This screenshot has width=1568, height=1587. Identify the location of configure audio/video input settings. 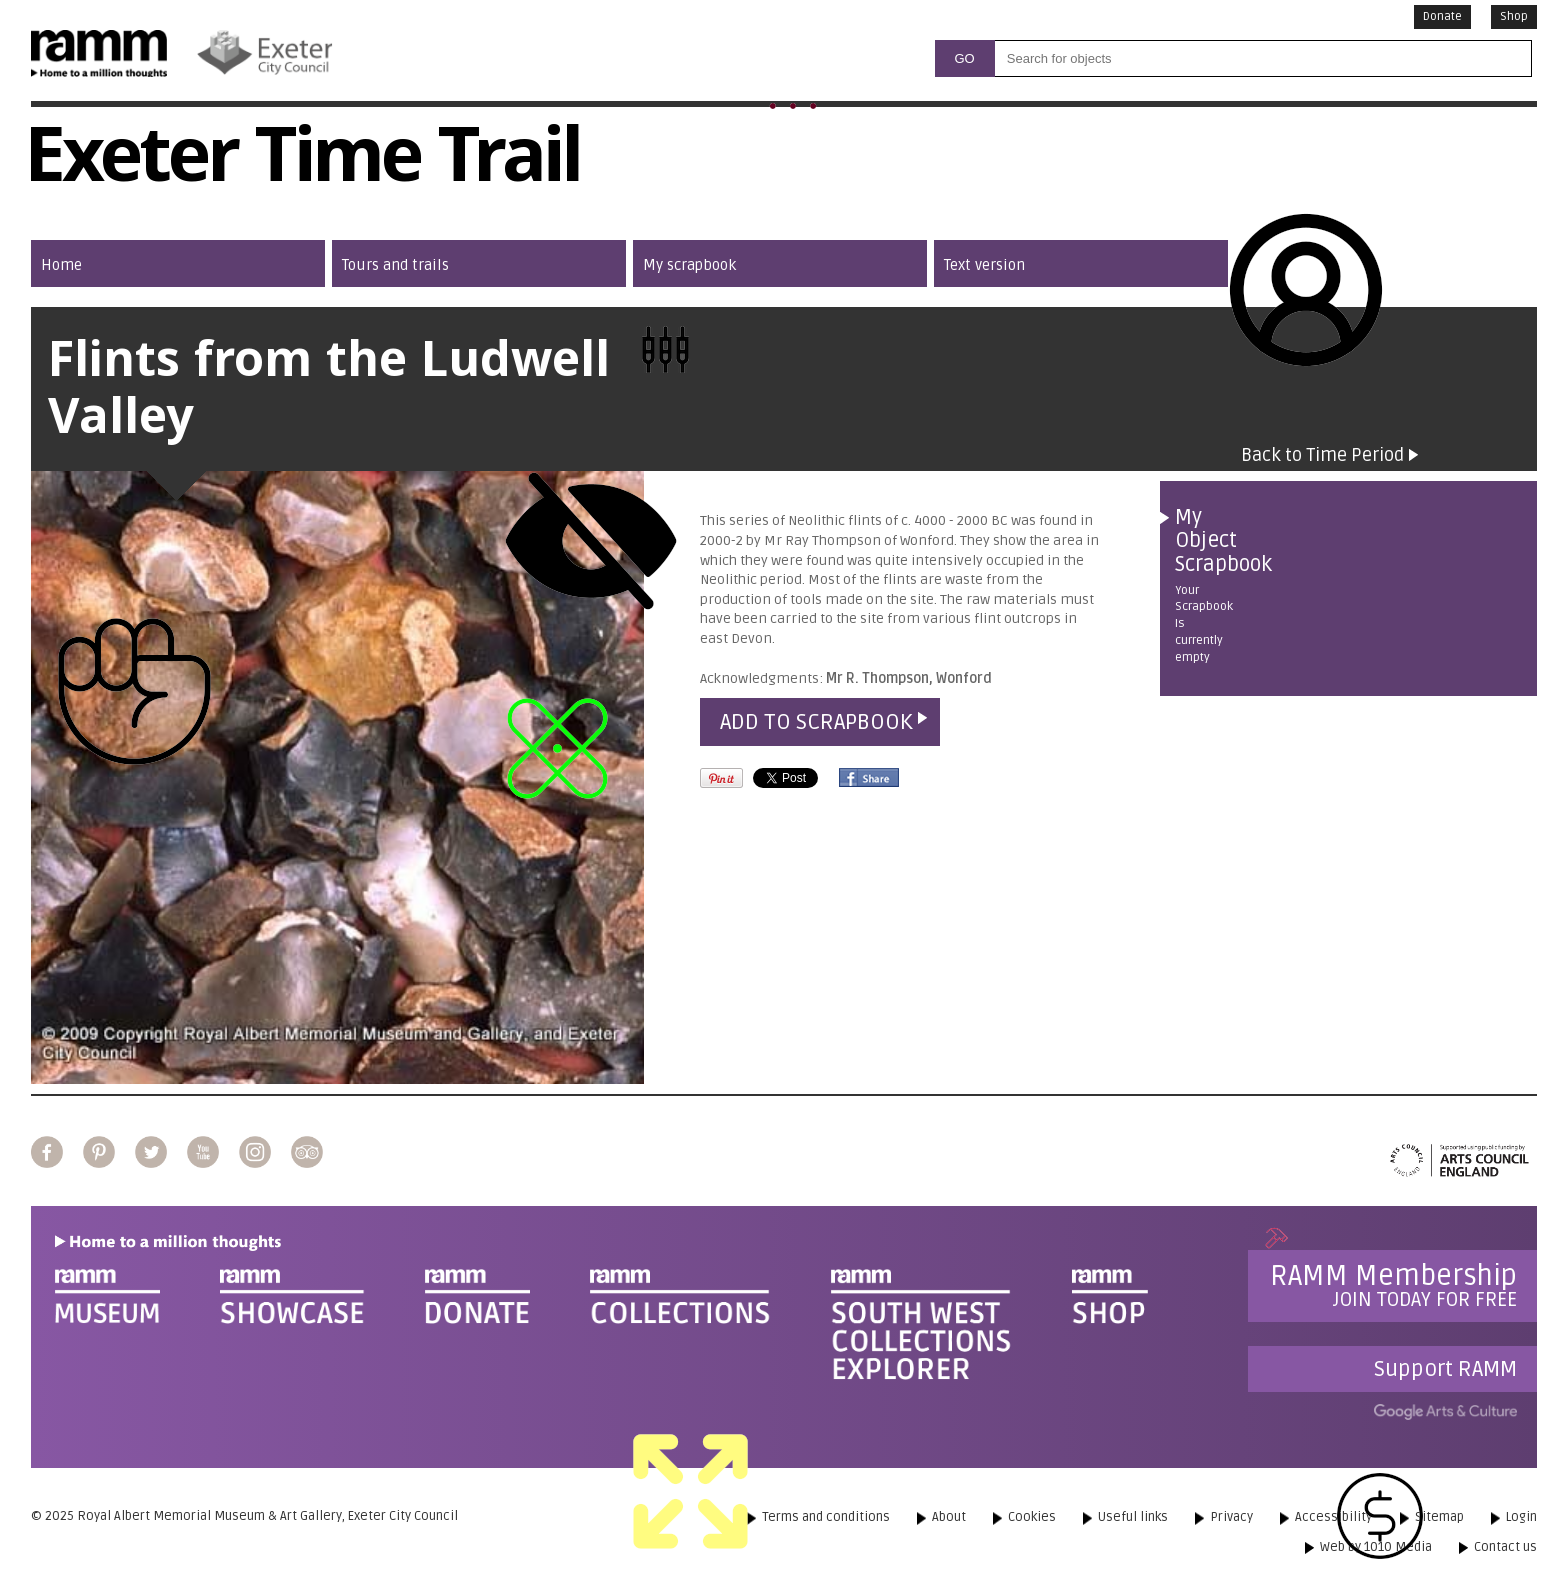
(665, 349).